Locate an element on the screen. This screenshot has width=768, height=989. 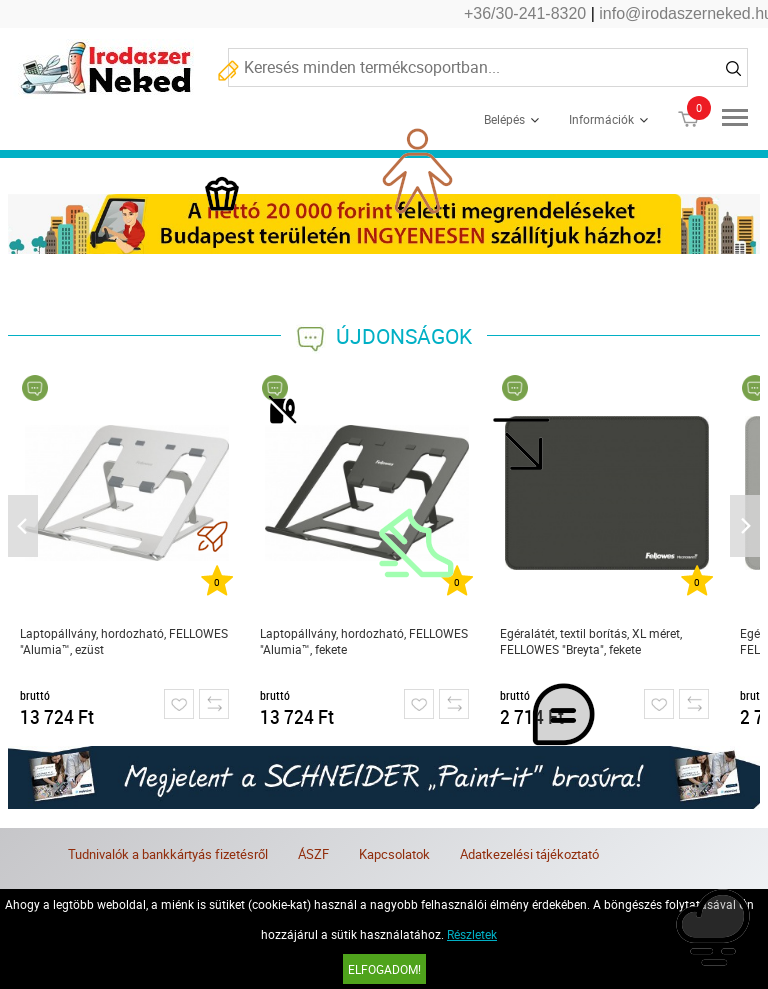
access movies or entertainment section is located at coordinates (222, 195).